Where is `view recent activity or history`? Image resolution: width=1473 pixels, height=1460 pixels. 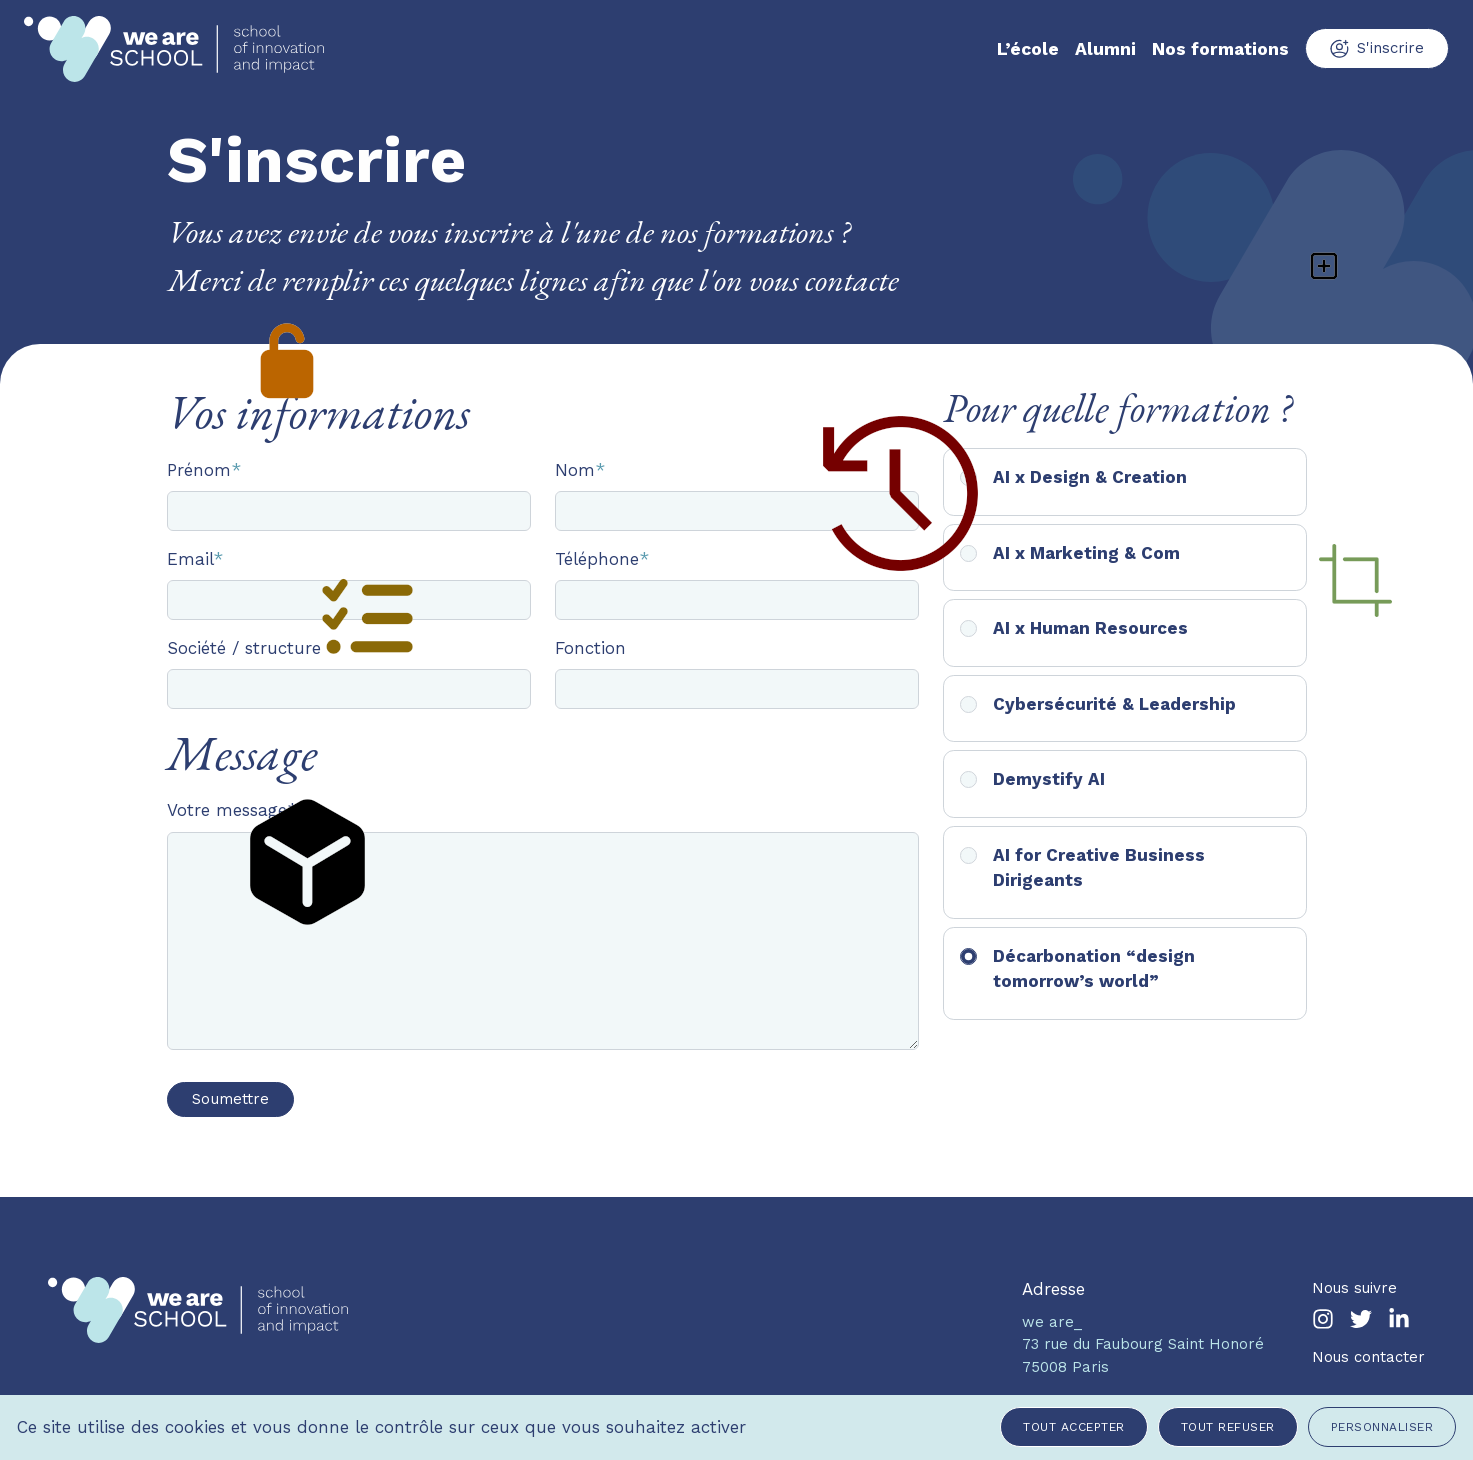 view recent activity or history is located at coordinates (900, 493).